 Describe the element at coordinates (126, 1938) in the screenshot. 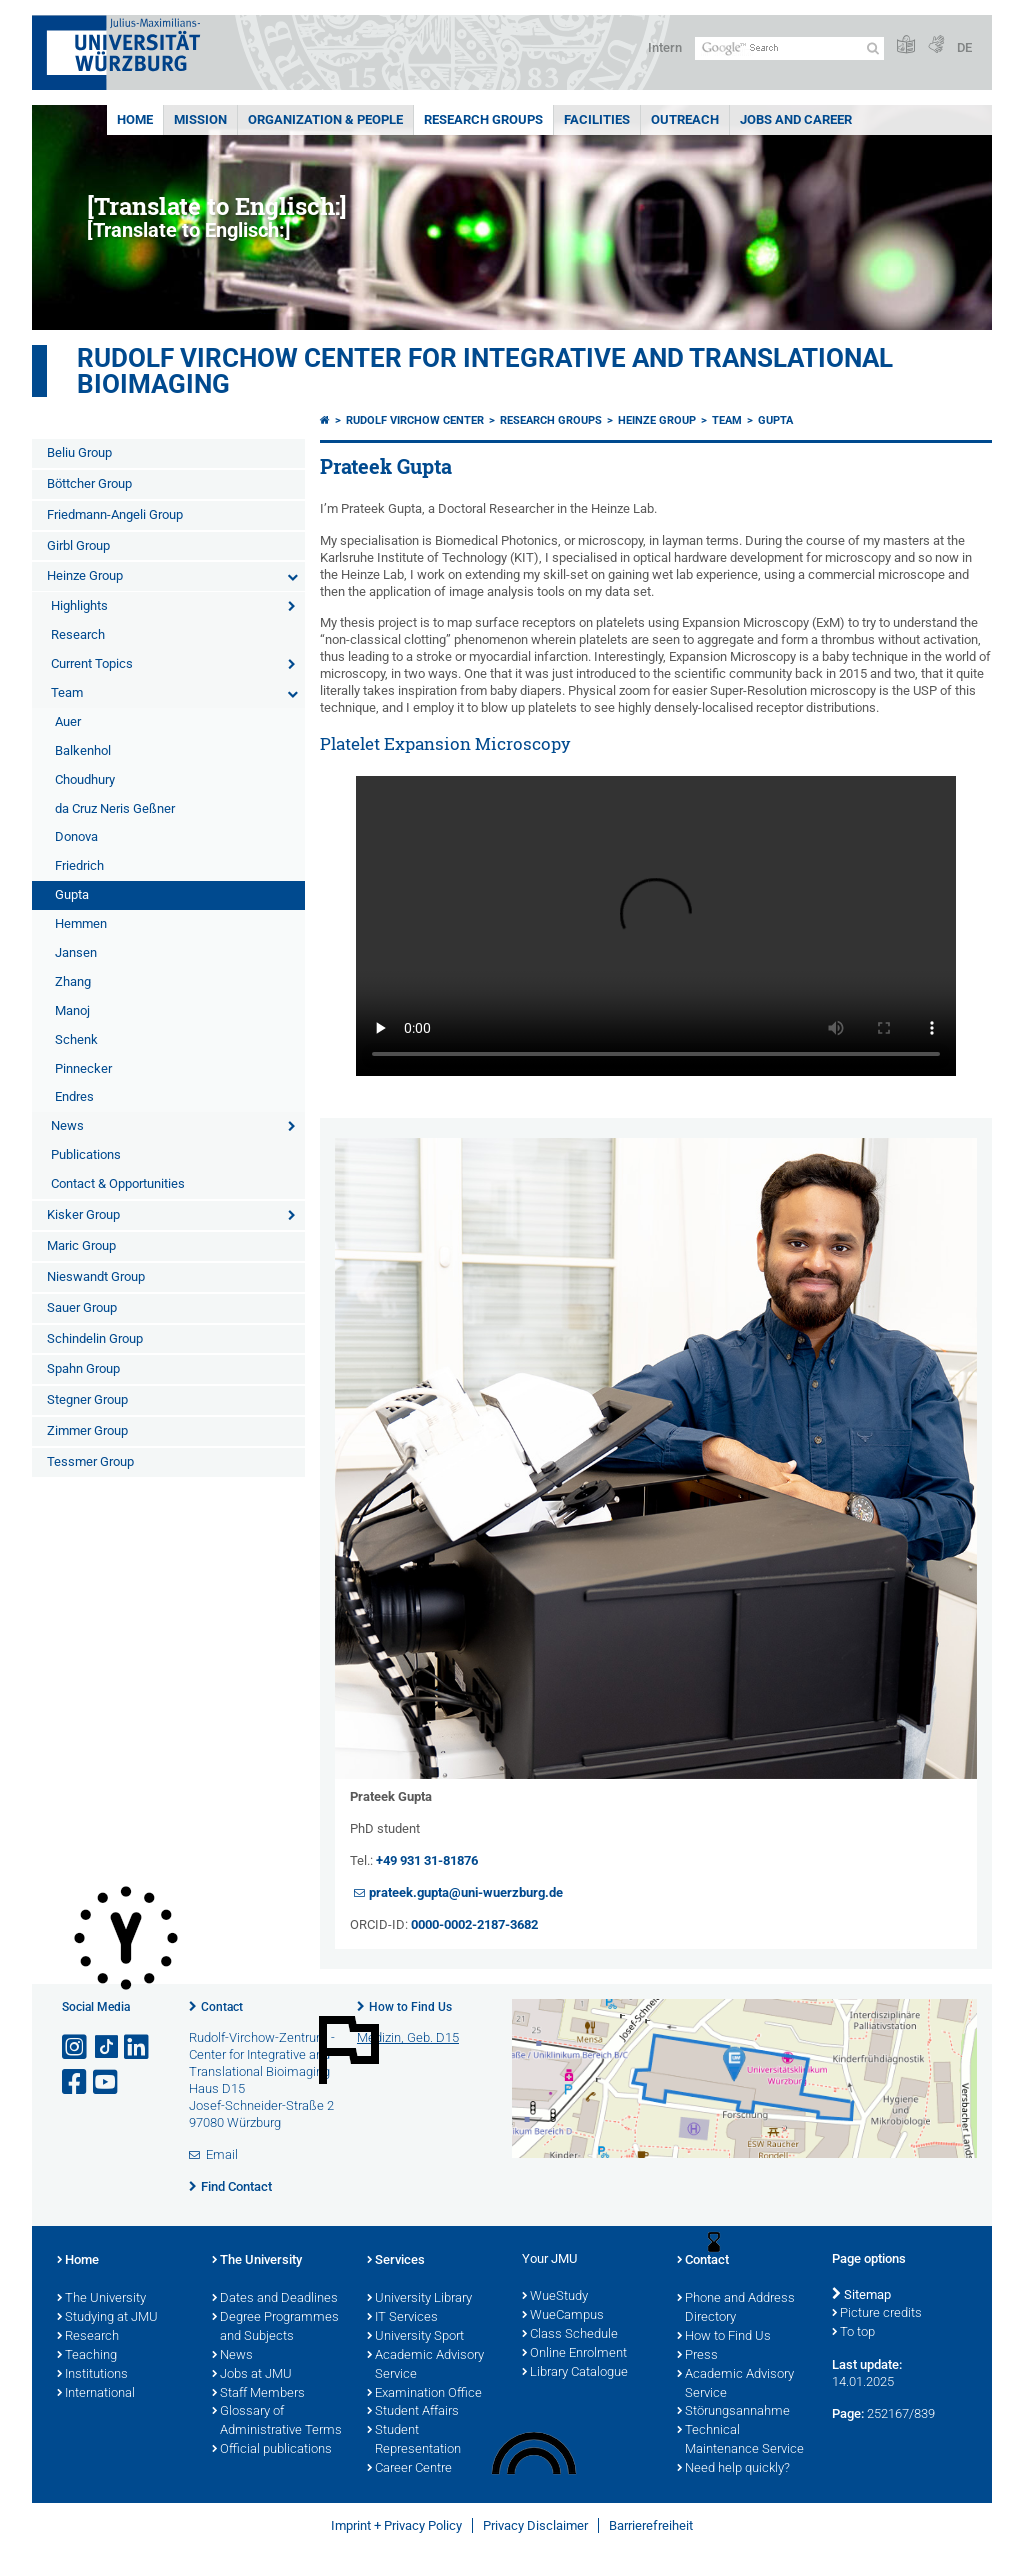

I see `indicates a pending or in-progress status for option Y` at that location.